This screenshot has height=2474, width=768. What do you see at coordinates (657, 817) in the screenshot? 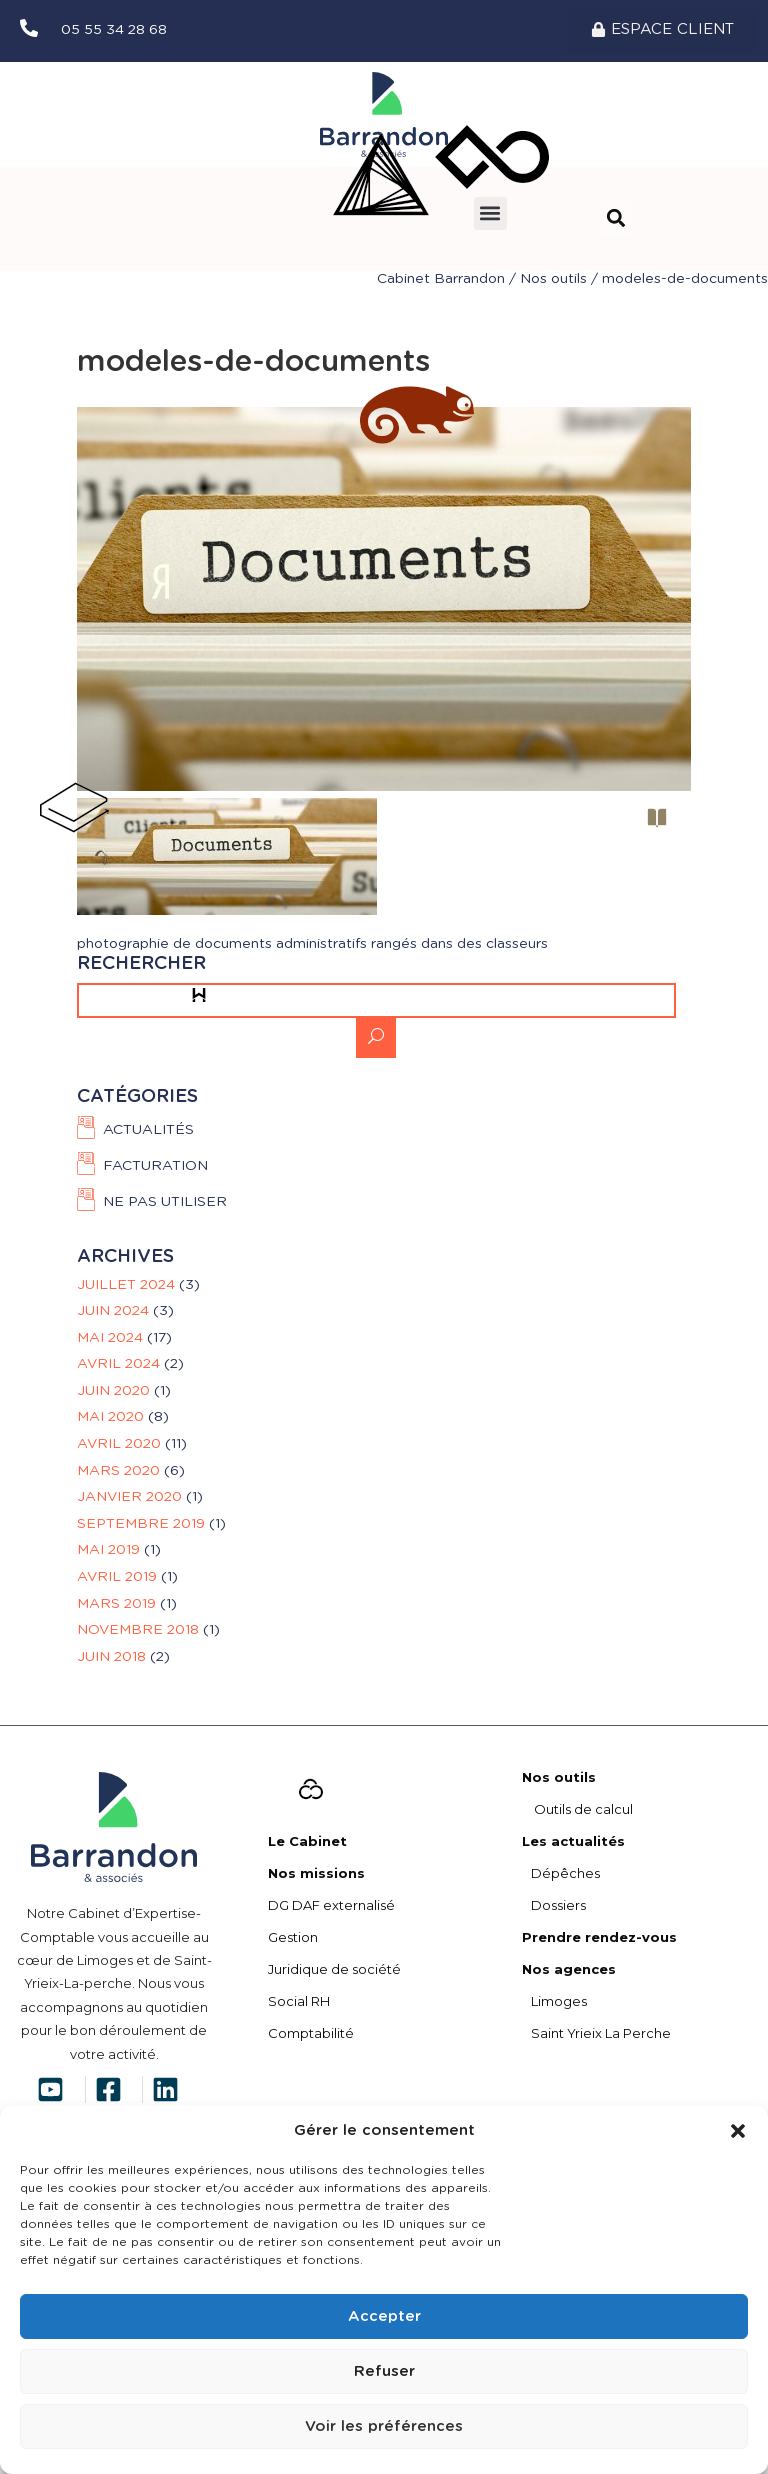
I see `open reading mode or e-reader` at bounding box center [657, 817].